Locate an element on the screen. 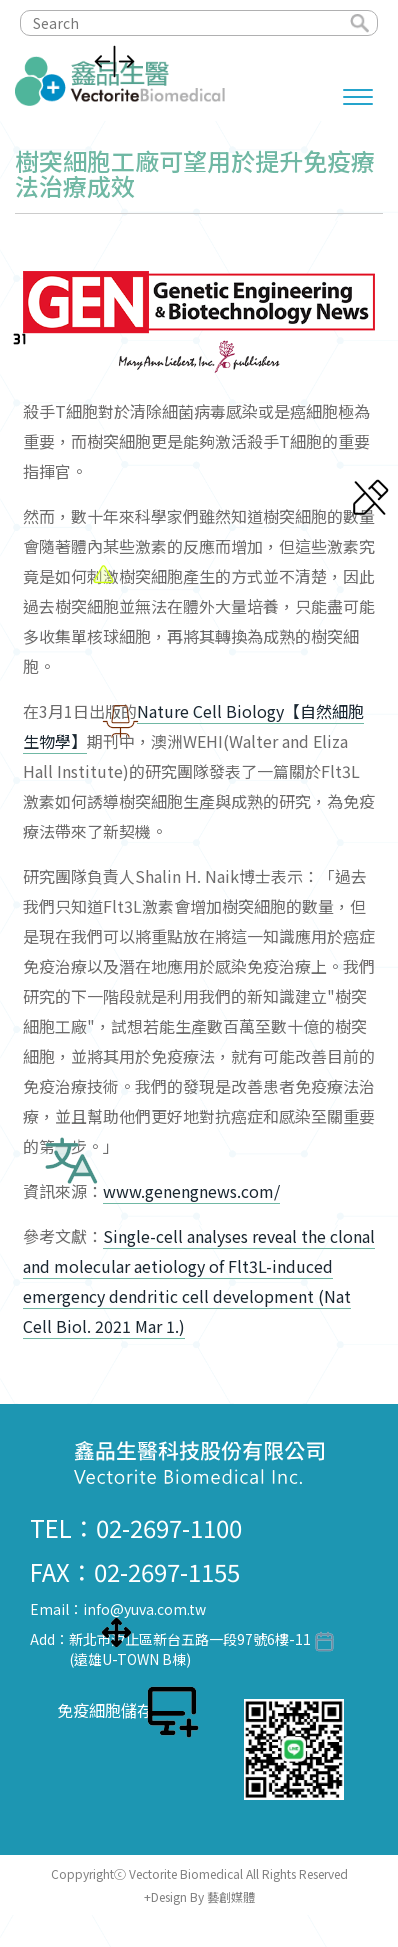 The height and width of the screenshot is (1947, 398). play or start media content is located at coordinates (103, 574).